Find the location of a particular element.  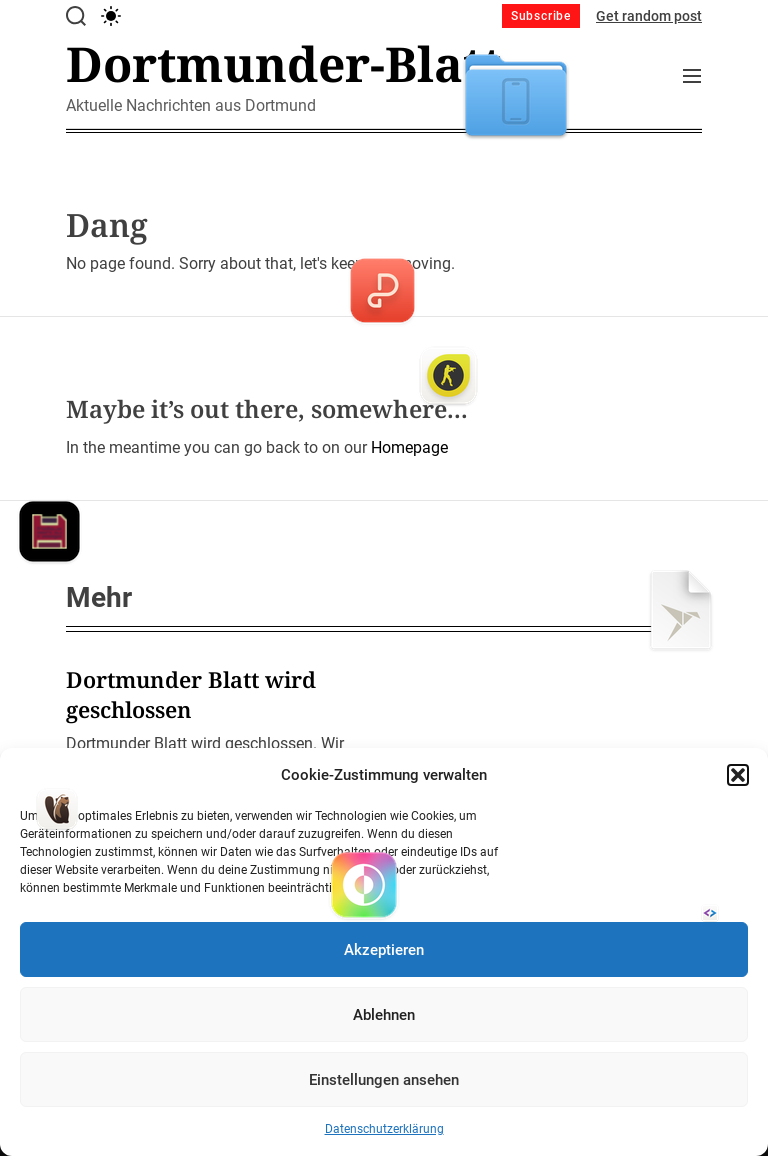

open folder containing iPhone backups or synced content is located at coordinates (516, 95).